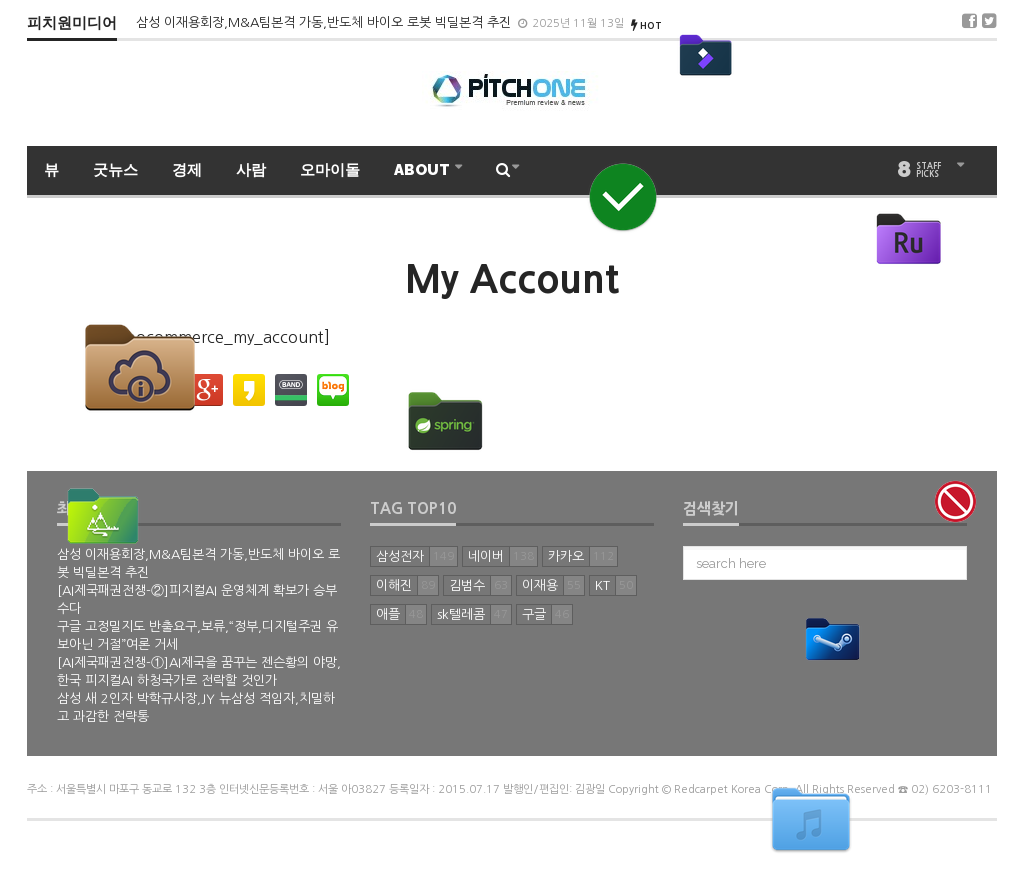 This screenshot has width=1024, height=871. What do you see at coordinates (832, 640) in the screenshot?
I see `open your Steam games folder` at bounding box center [832, 640].